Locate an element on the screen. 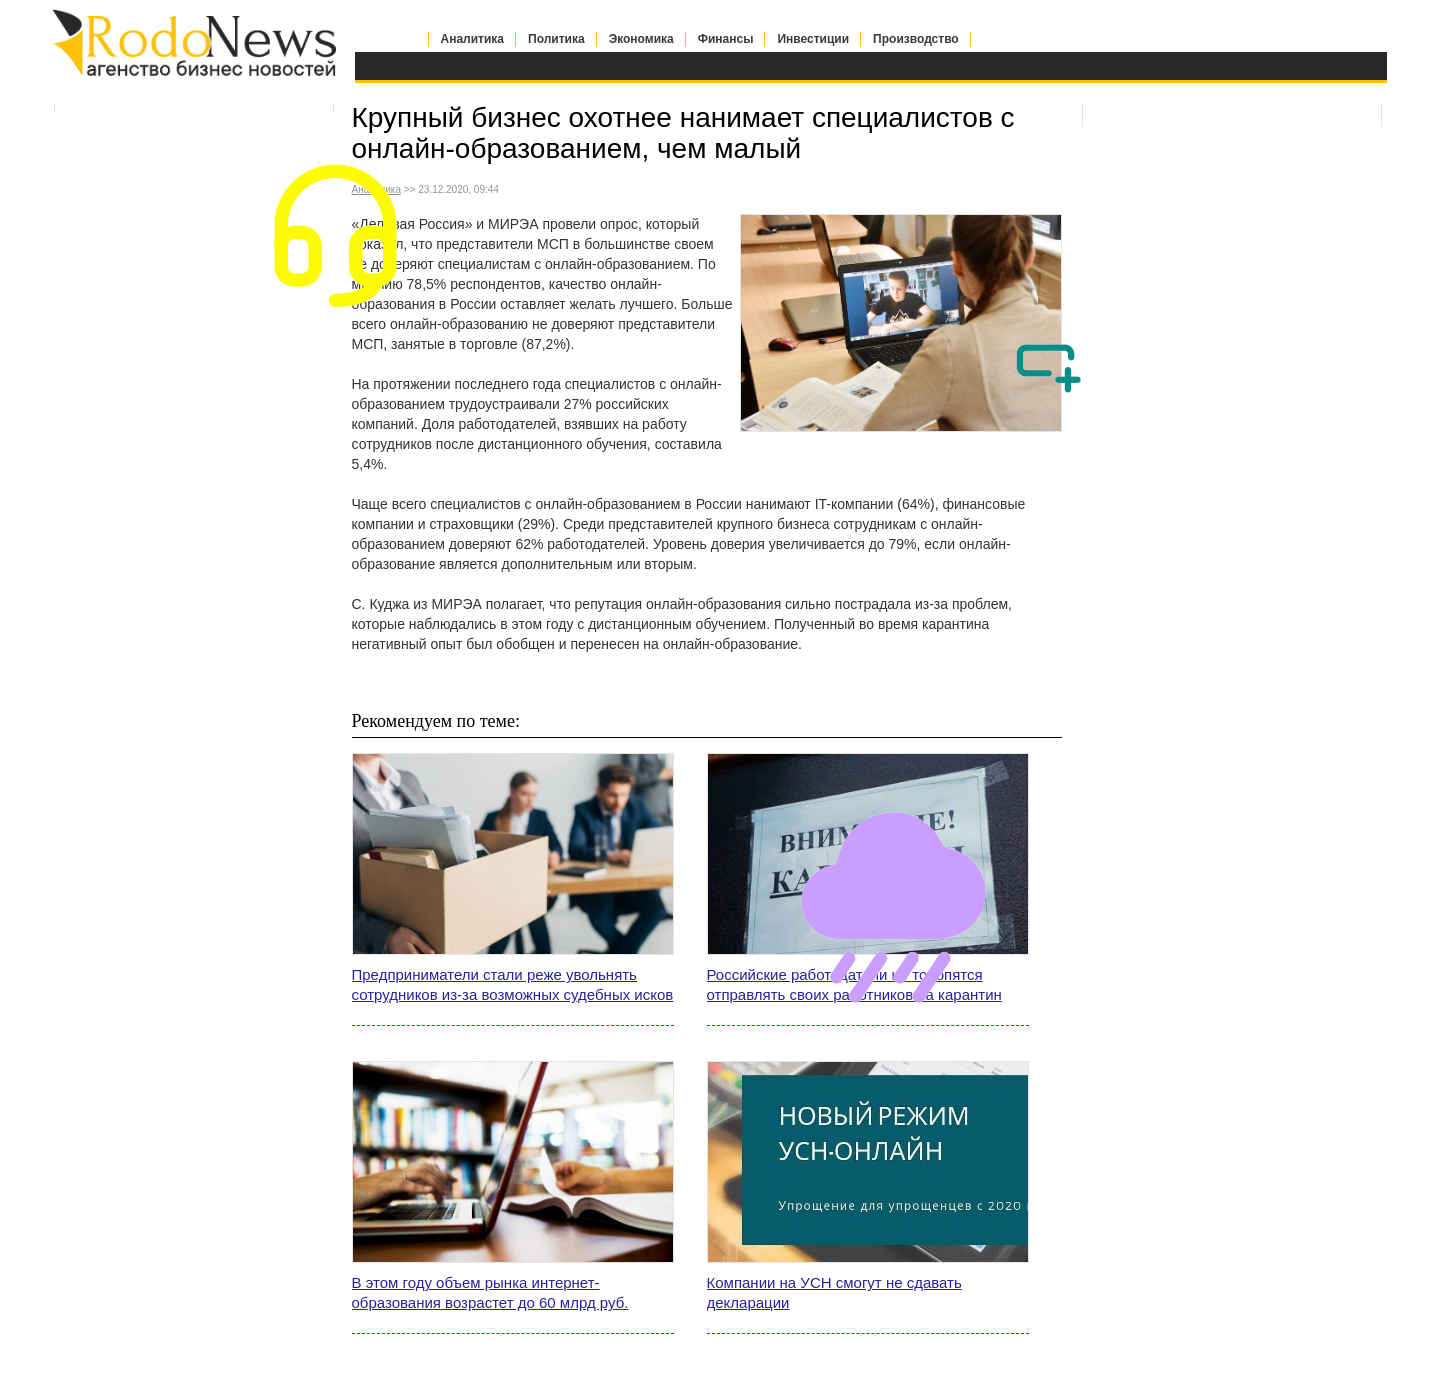 The width and height of the screenshot is (1440, 1384). indicates rainy weather conditions is located at coordinates (893, 907).